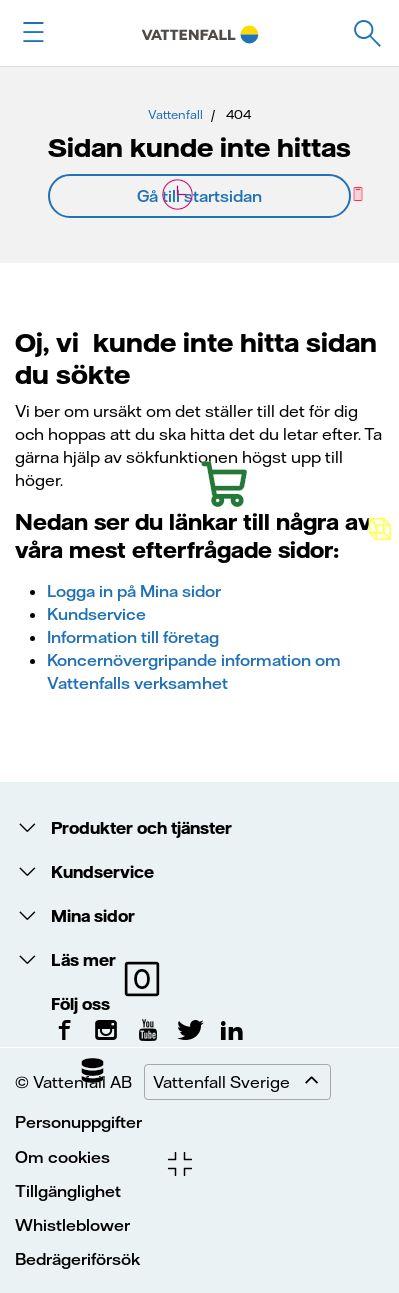  What do you see at coordinates (177, 194) in the screenshot?
I see `view current time` at bounding box center [177, 194].